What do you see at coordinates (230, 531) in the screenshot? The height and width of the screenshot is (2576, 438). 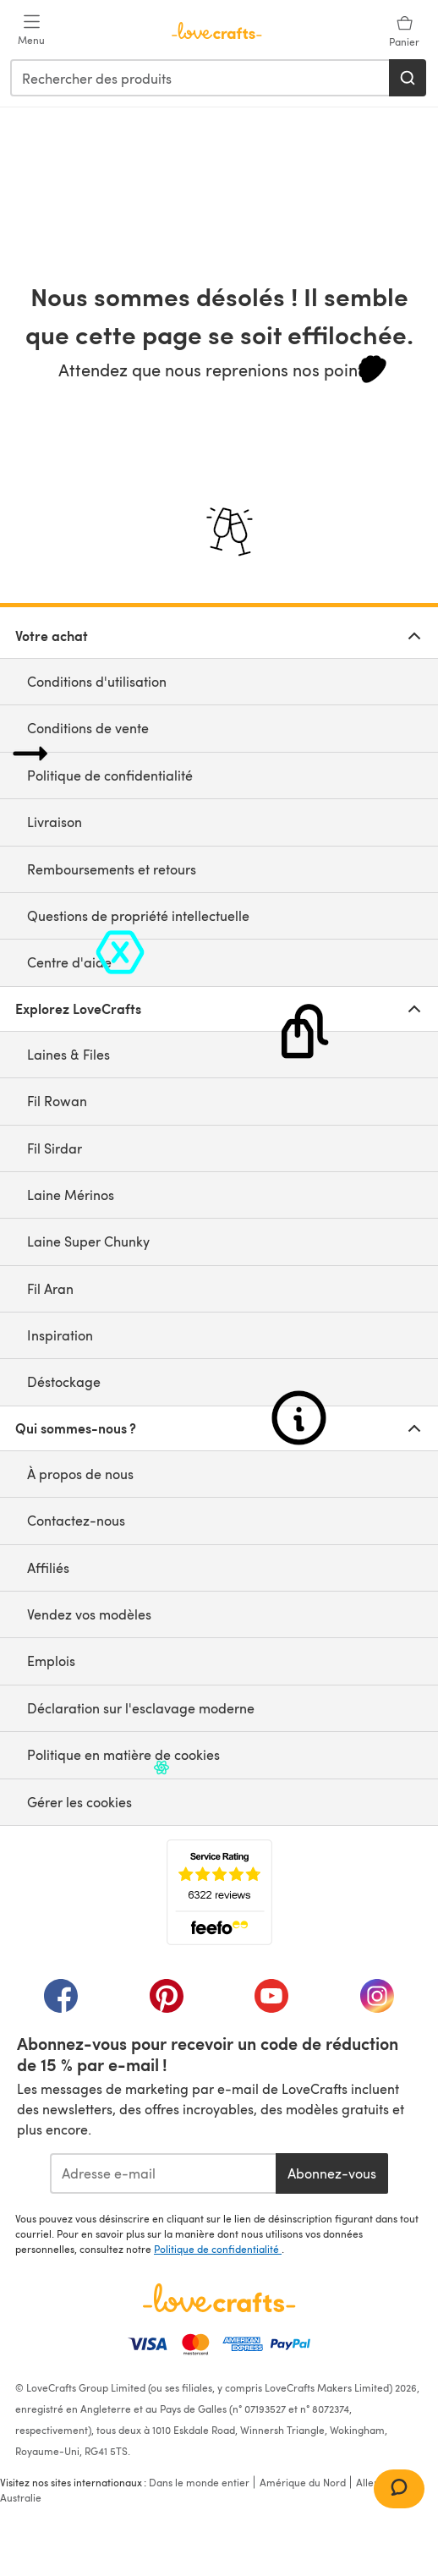 I see `celebrate an achievement or milestone` at bounding box center [230, 531].